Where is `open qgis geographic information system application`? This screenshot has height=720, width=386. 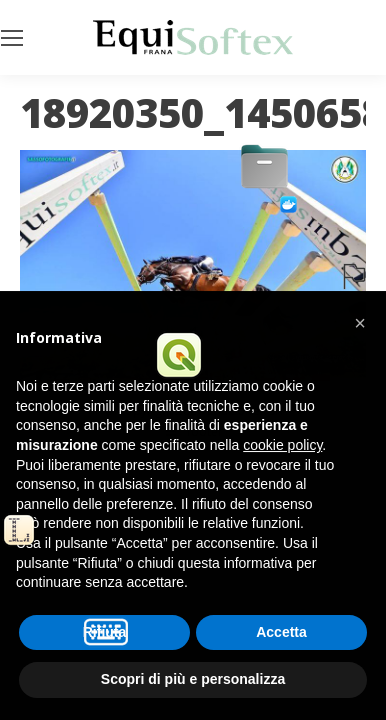 open qgis geographic information system application is located at coordinates (179, 355).